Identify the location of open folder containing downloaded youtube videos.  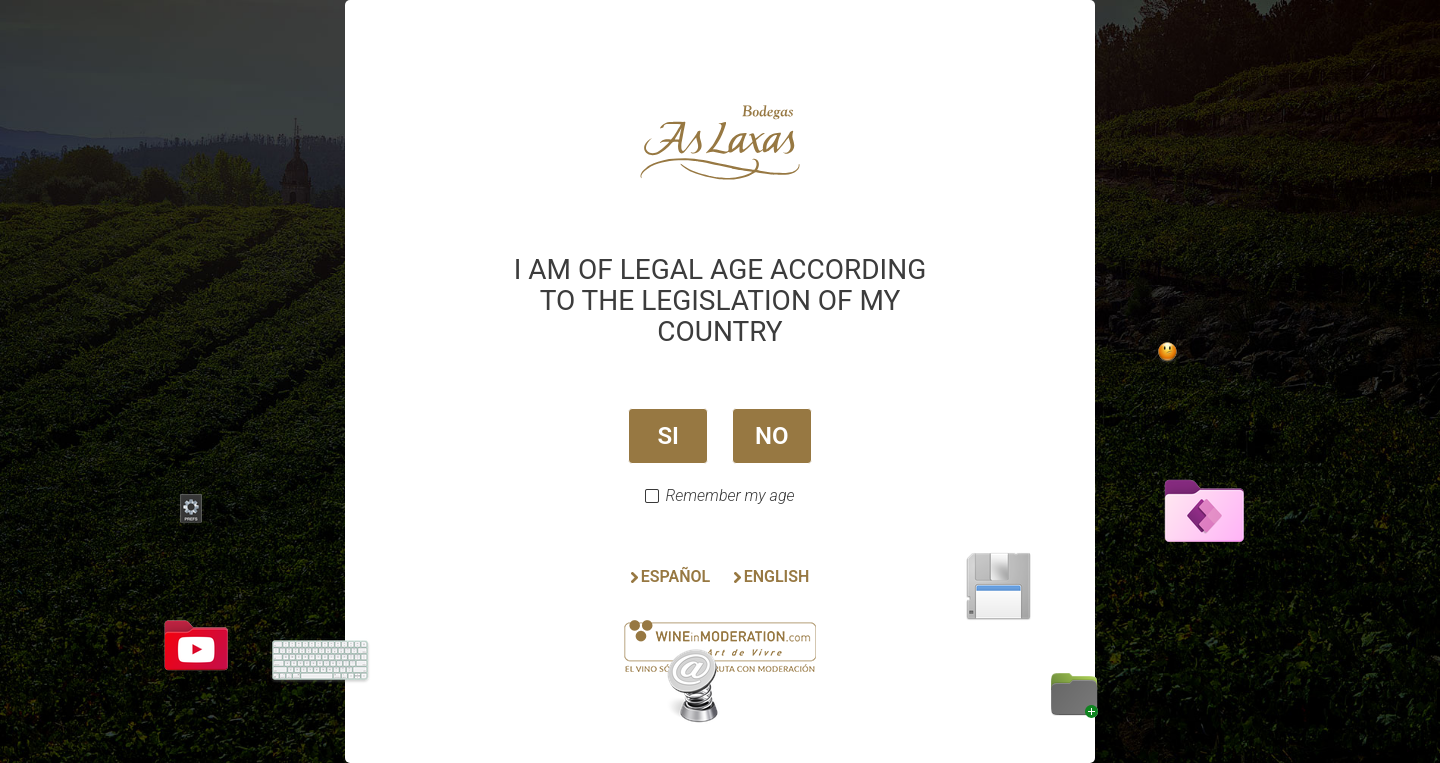
(196, 647).